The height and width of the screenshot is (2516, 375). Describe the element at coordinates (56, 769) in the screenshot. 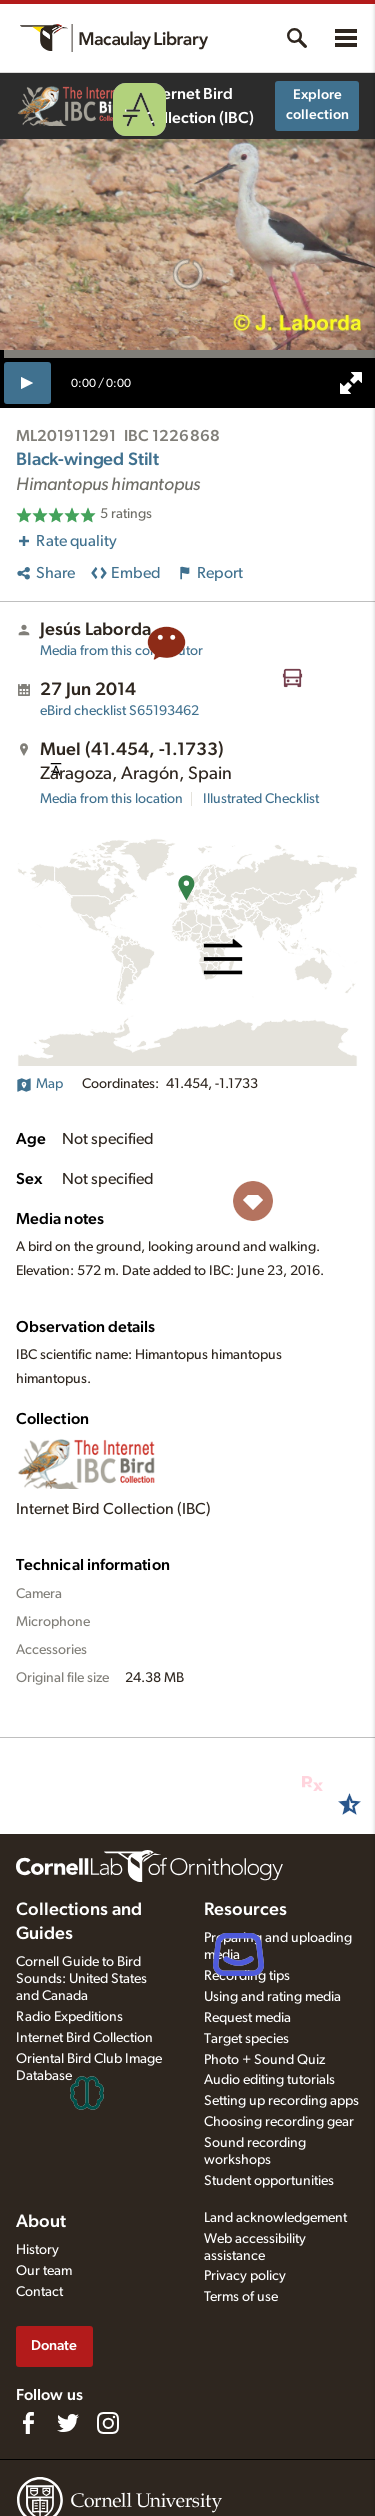

I see `apply overline formatting to selected text` at that location.